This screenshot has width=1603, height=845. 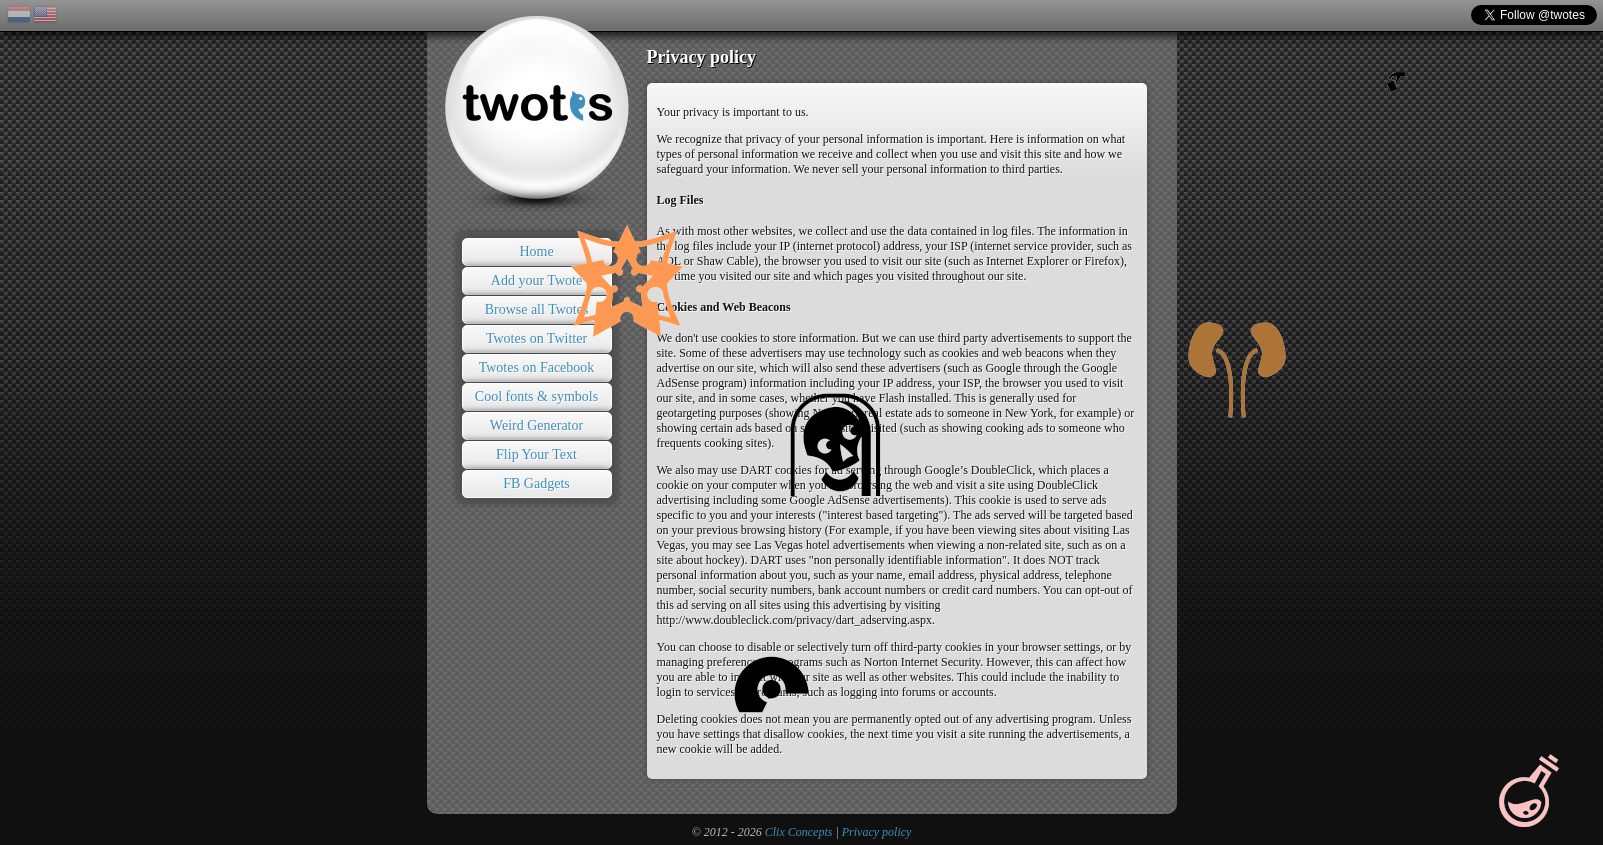 I want to click on use a health or mana potion, so click(x=1530, y=790).